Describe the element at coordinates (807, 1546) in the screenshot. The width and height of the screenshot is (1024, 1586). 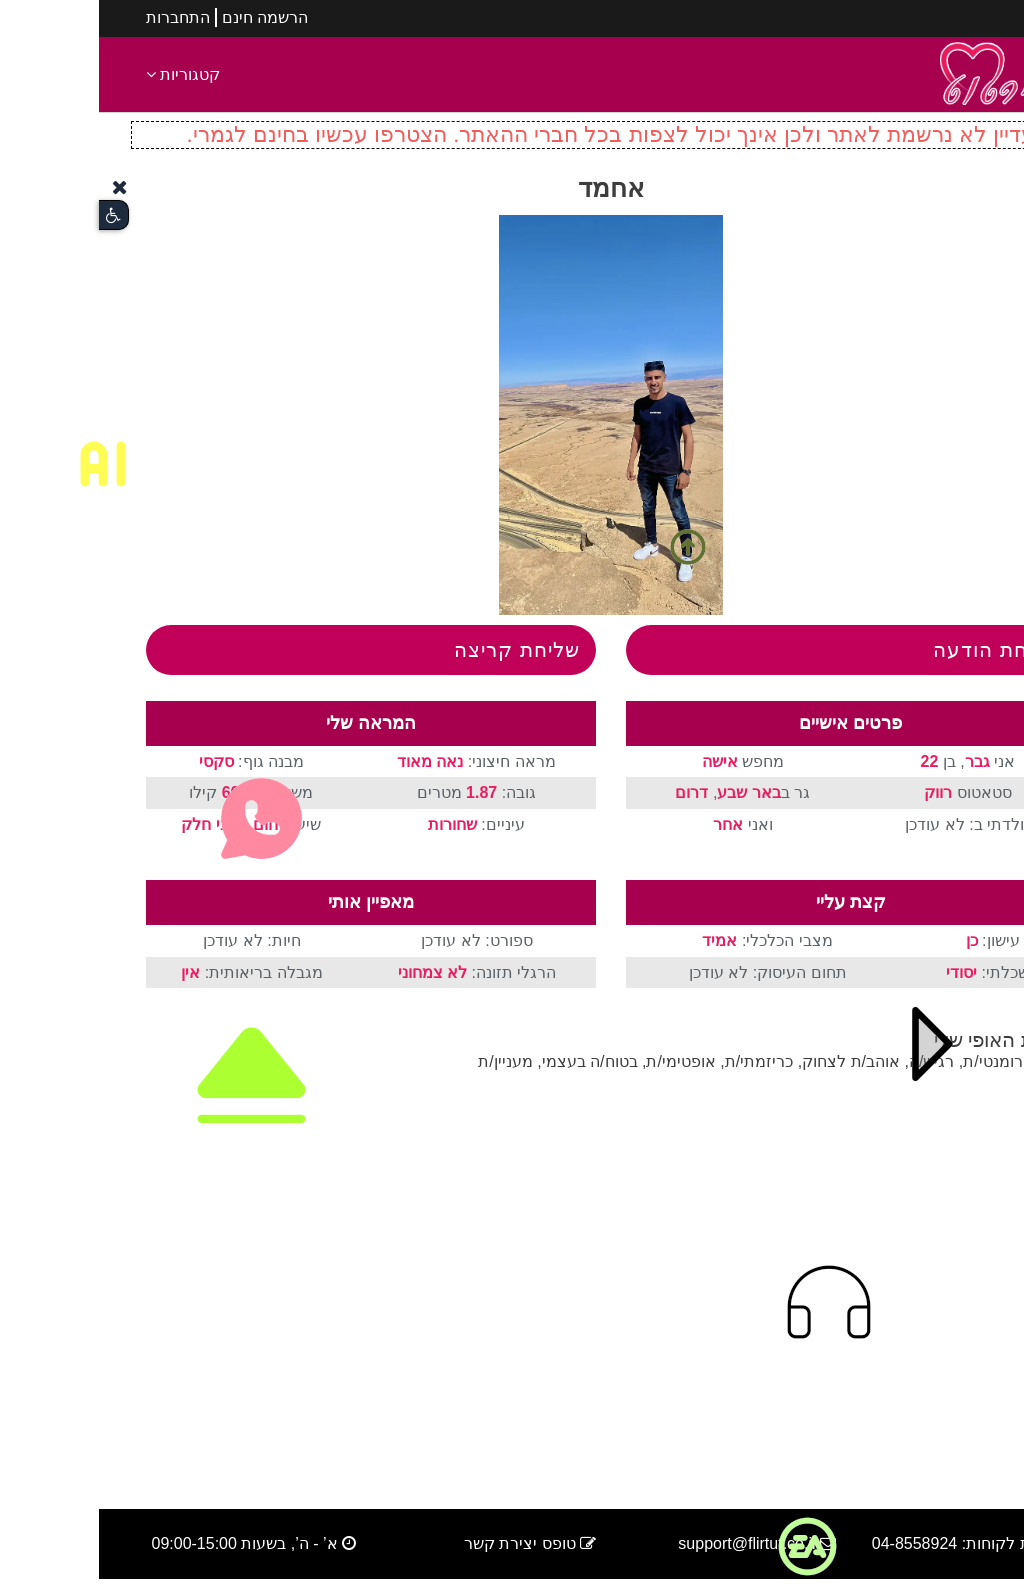
I see `Electronic Arts (EA) brand logo` at that location.